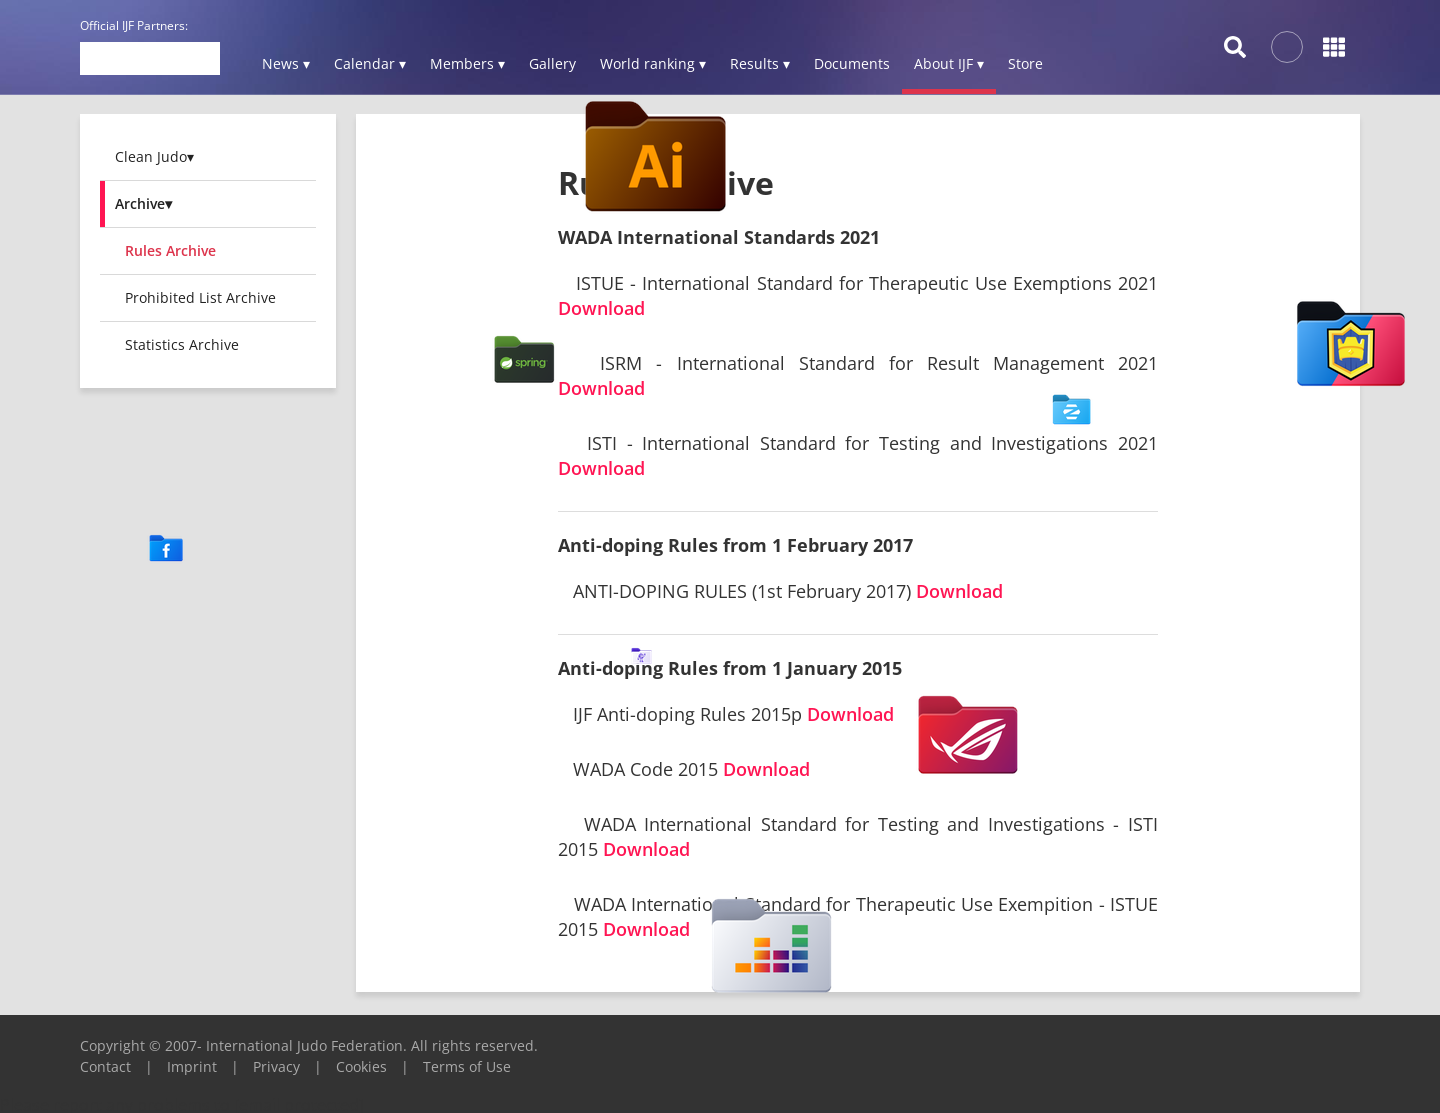  I want to click on open folder containing adobe illustrator files, so click(655, 160).